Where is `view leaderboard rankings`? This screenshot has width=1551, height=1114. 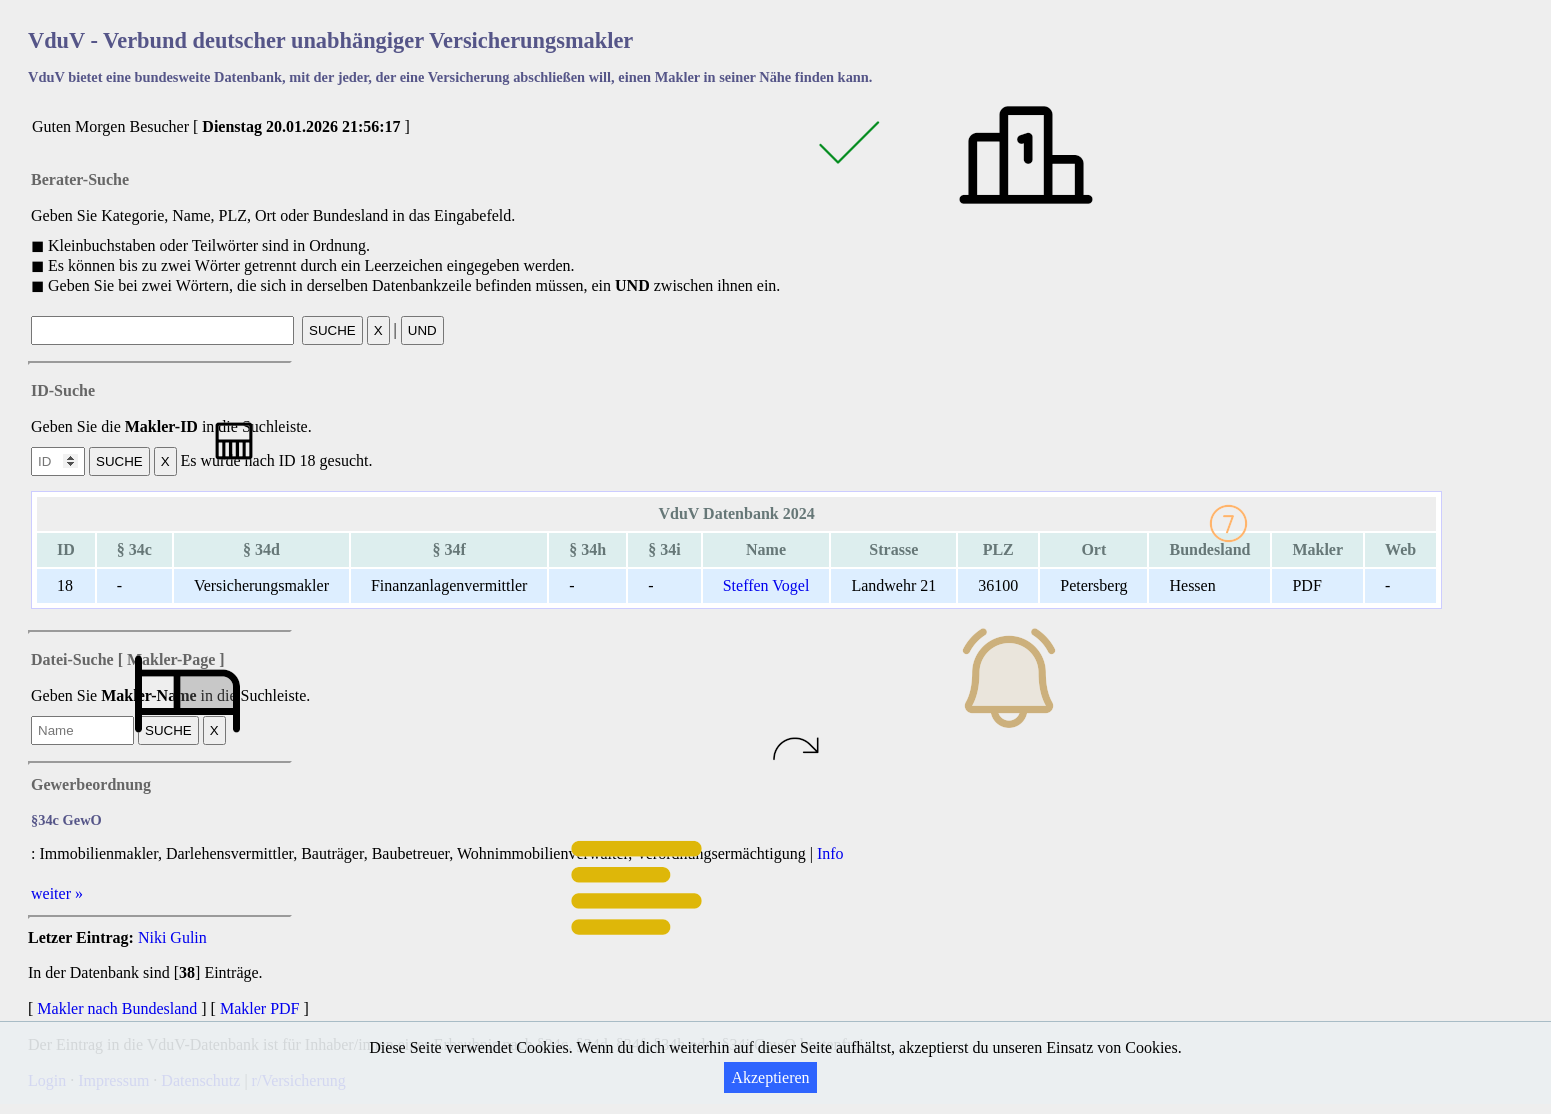 view leaderboard rankings is located at coordinates (1026, 155).